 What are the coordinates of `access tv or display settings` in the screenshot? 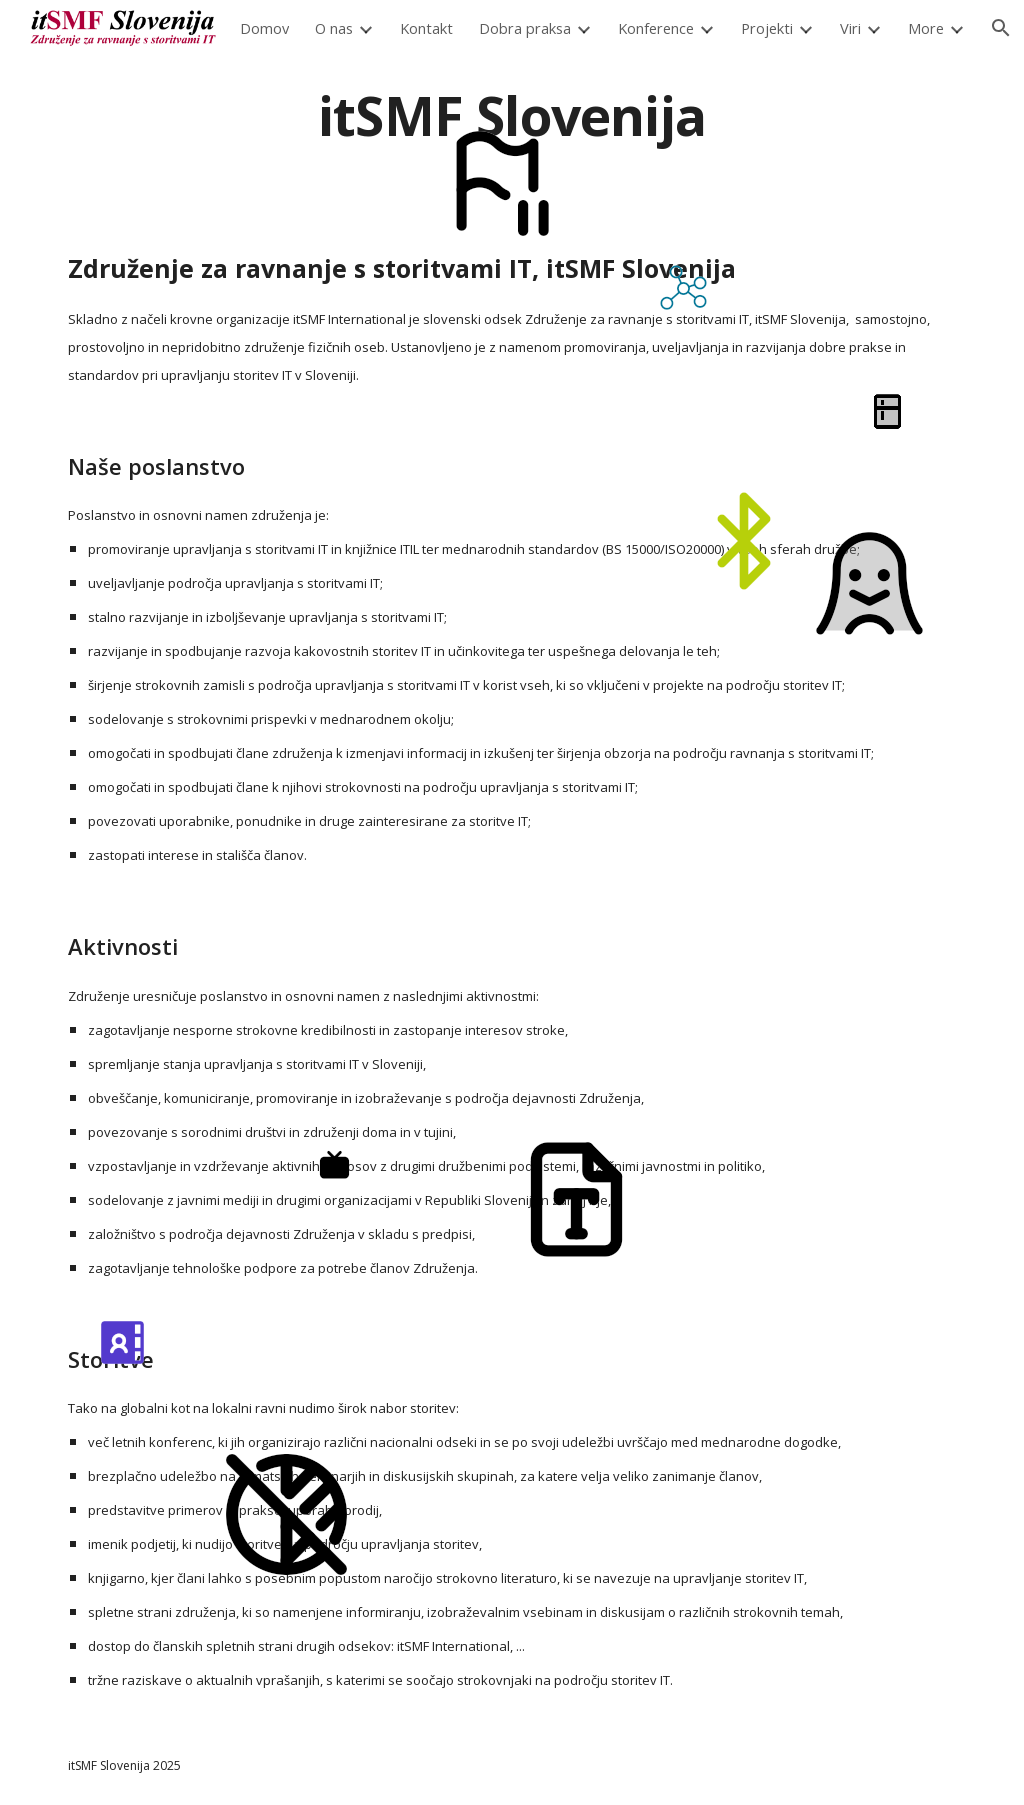 It's located at (334, 1165).